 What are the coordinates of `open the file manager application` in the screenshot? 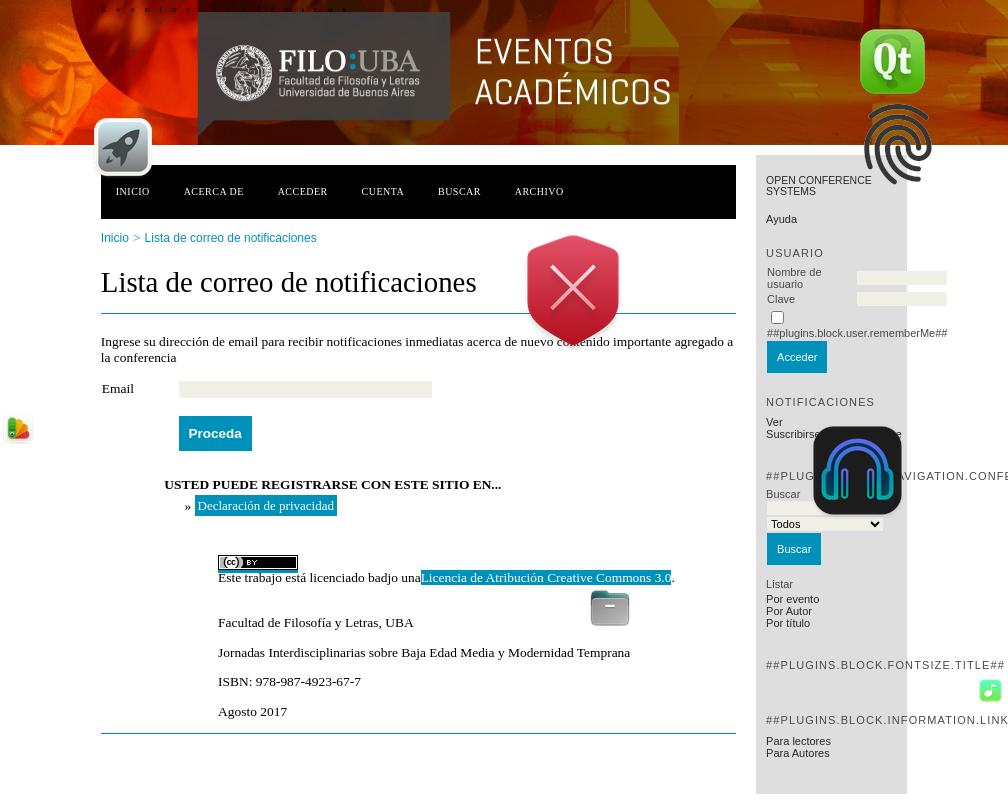 It's located at (610, 608).